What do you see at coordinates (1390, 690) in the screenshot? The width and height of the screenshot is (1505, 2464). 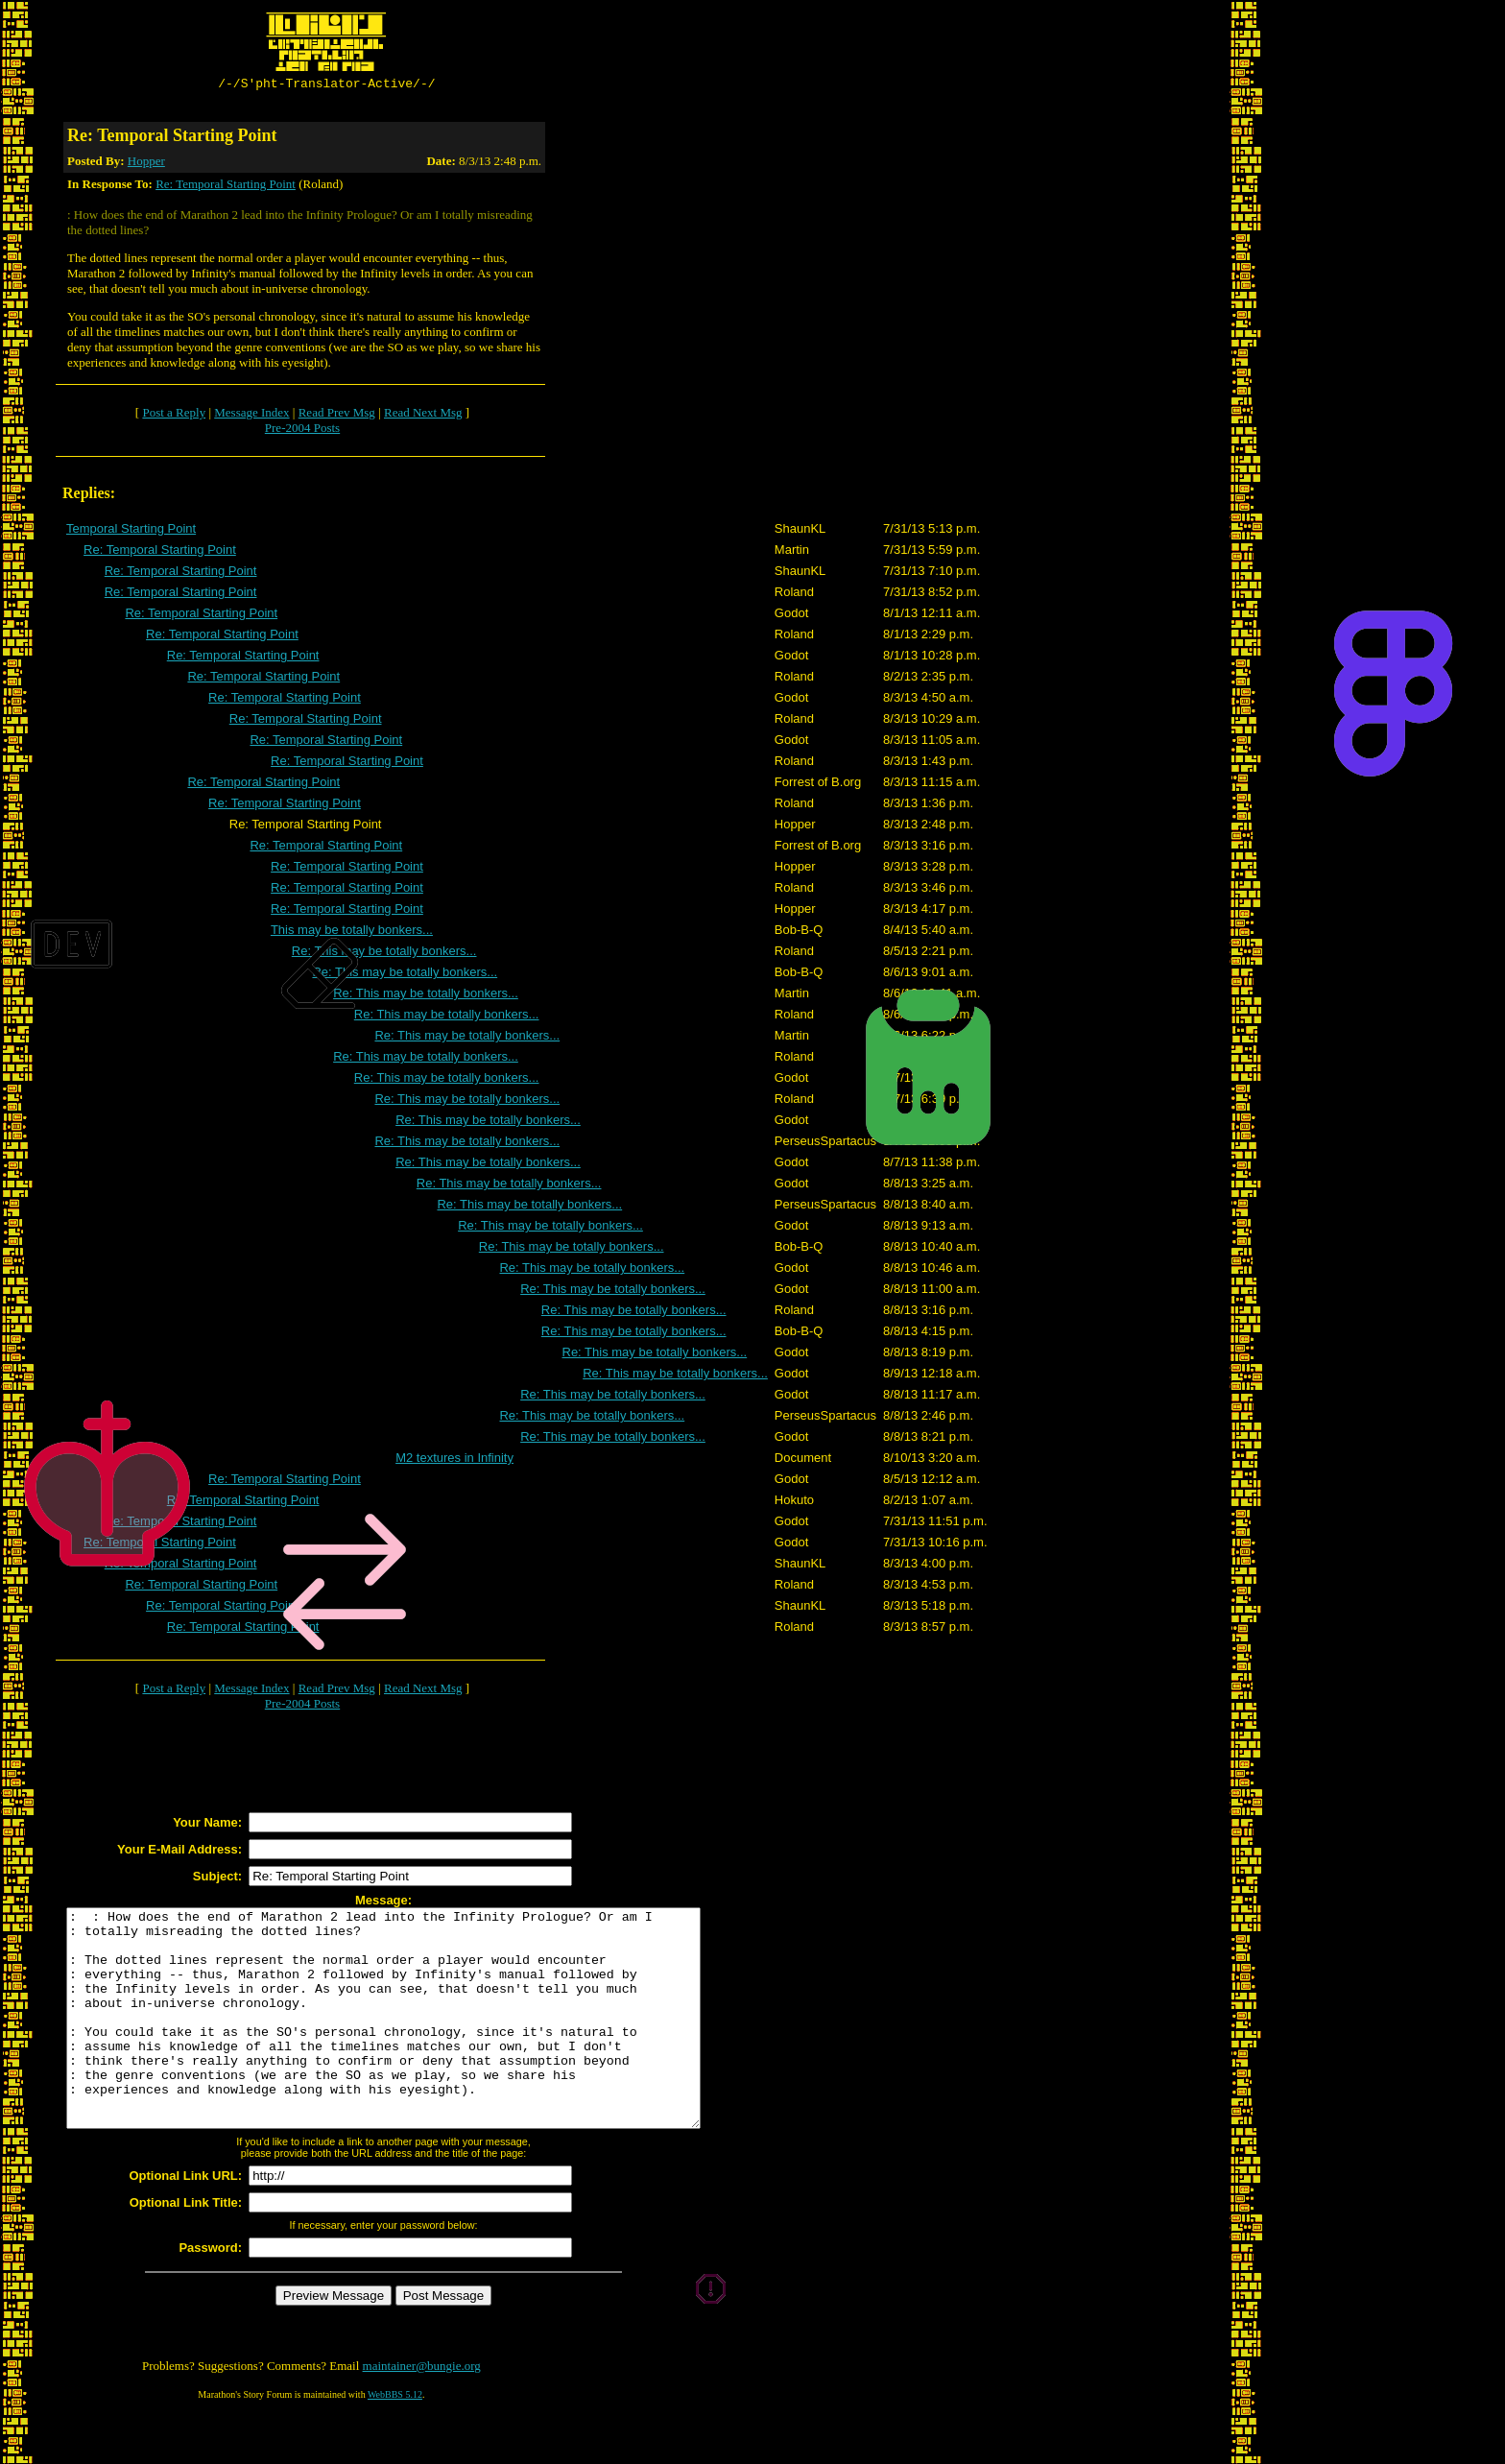 I see `open figma design file` at bounding box center [1390, 690].